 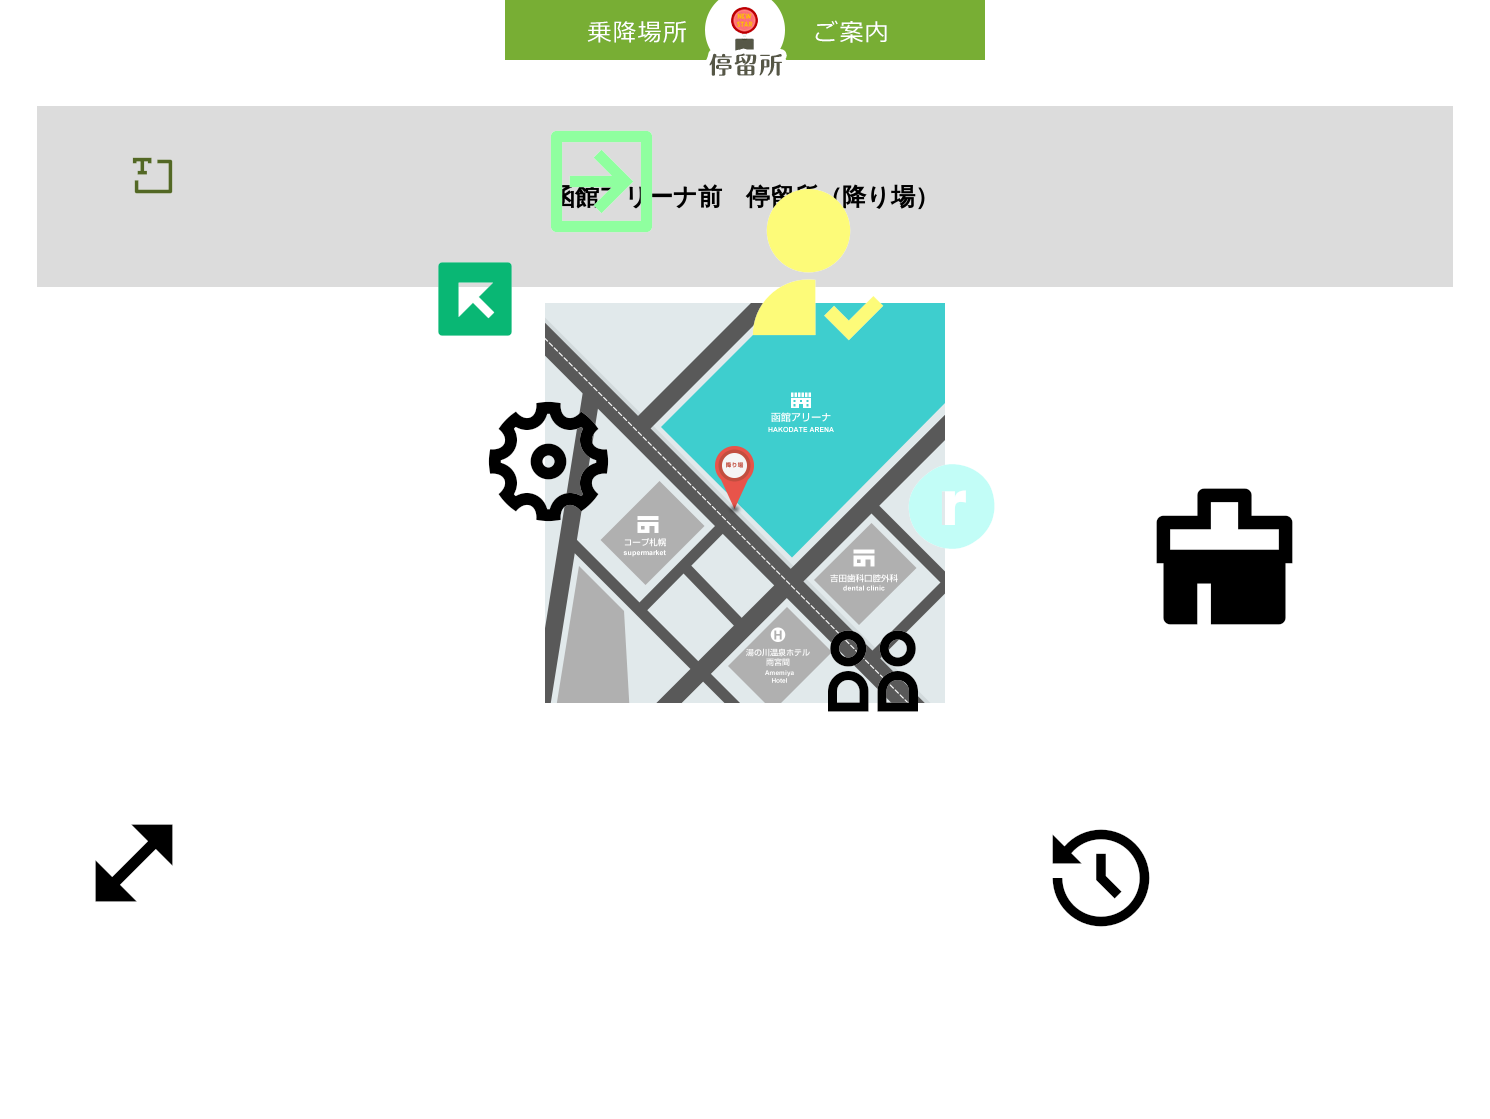 I want to click on view group members, so click(x=873, y=671).